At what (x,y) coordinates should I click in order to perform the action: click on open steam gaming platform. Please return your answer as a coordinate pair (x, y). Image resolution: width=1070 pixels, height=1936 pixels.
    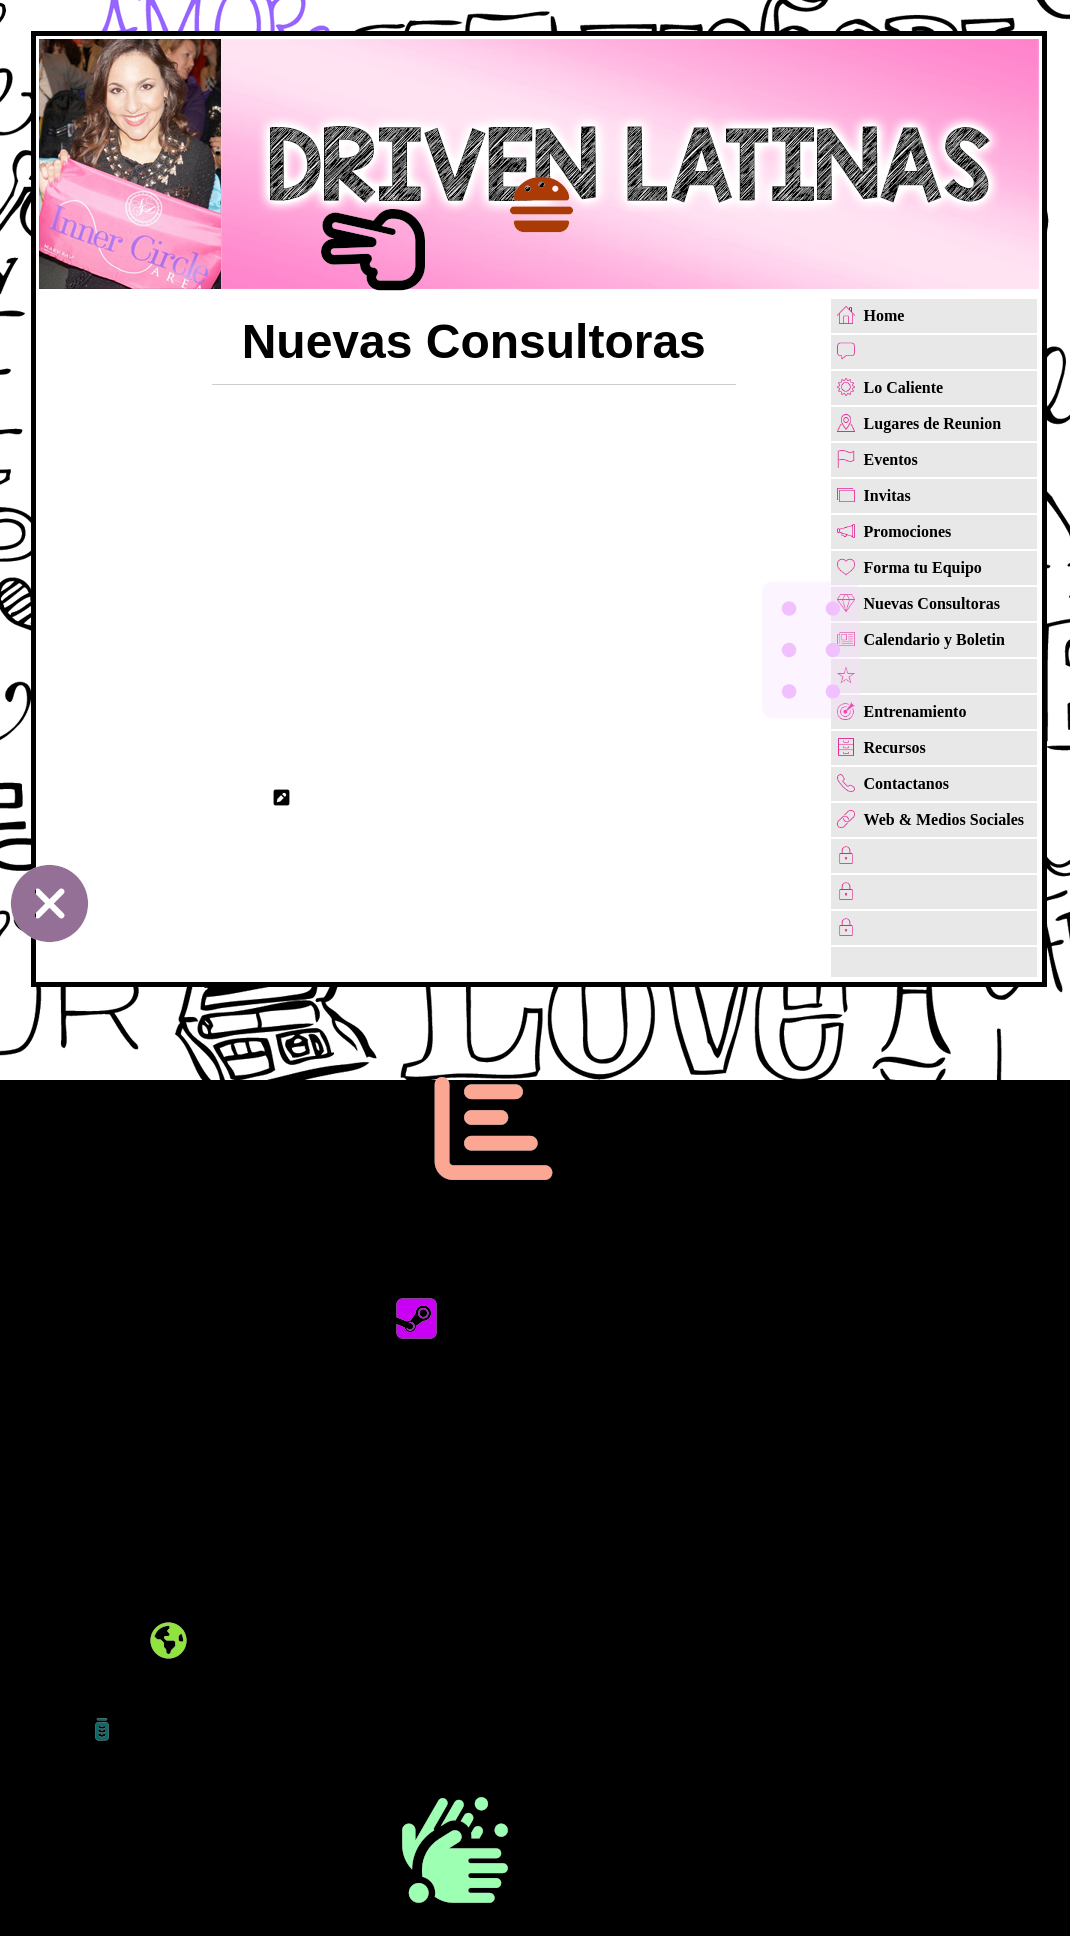
    Looking at the image, I should click on (416, 1318).